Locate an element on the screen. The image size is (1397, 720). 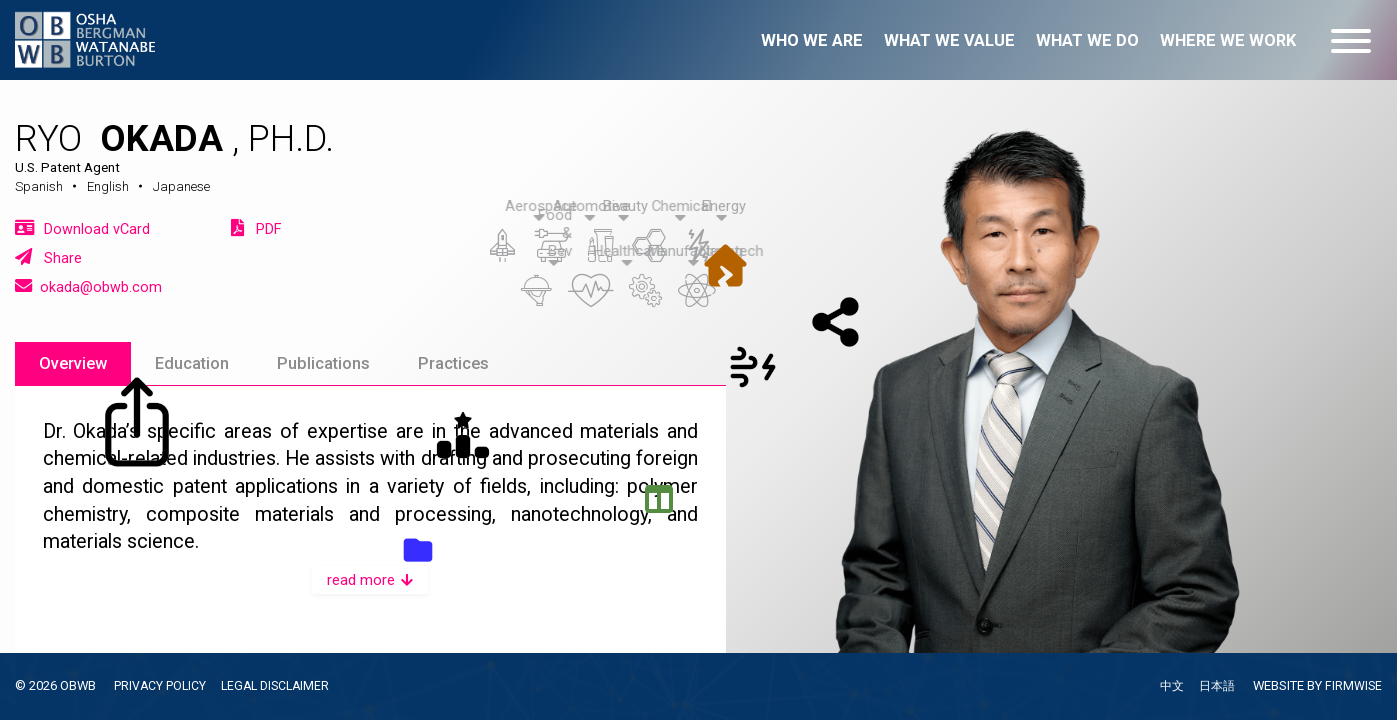
view leaderboard rankings is located at coordinates (463, 435).